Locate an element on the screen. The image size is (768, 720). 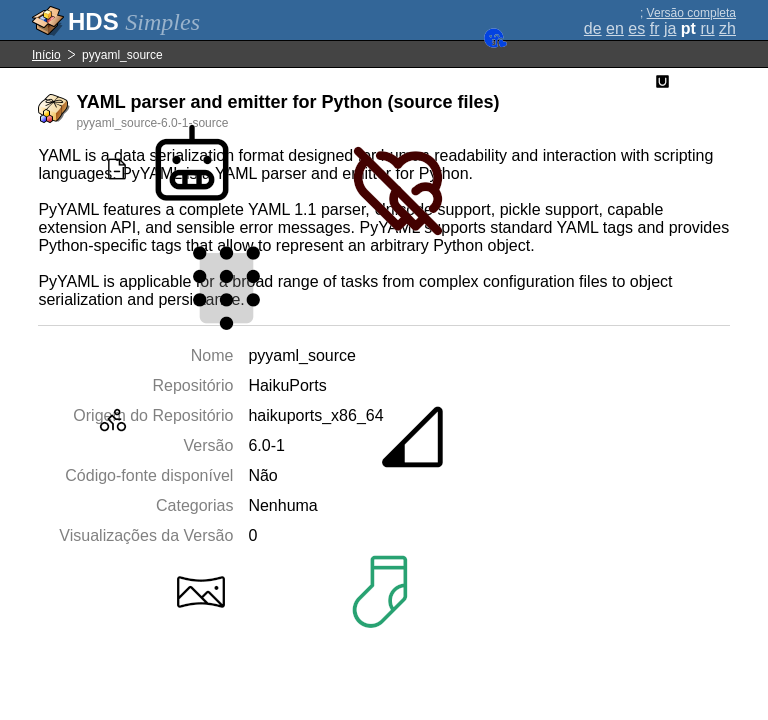
open numeric keypad for input is located at coordinates (226, 286).